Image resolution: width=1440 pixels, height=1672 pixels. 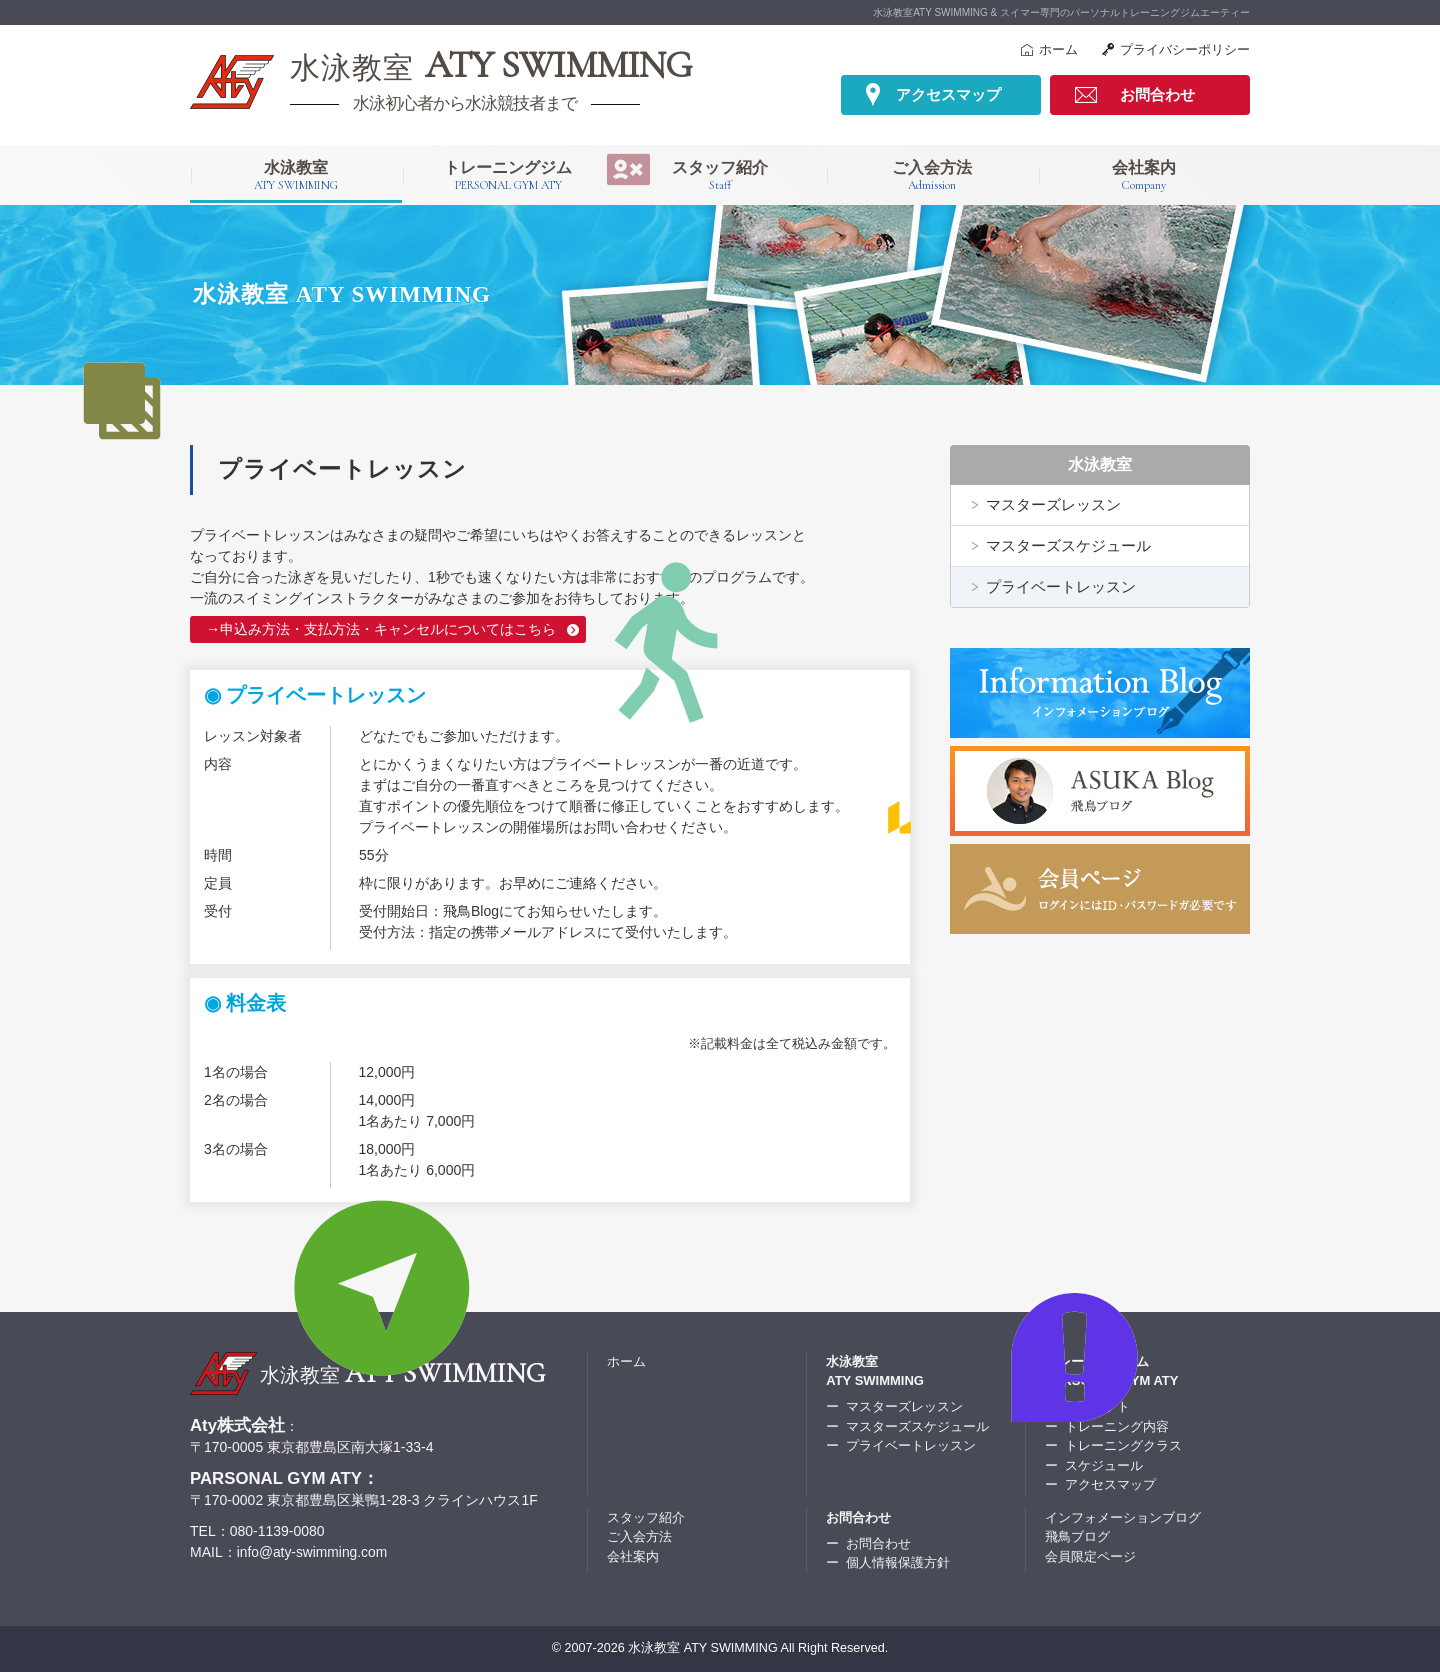 I want to click on lucid software company logo, so click(x=899, y=817).